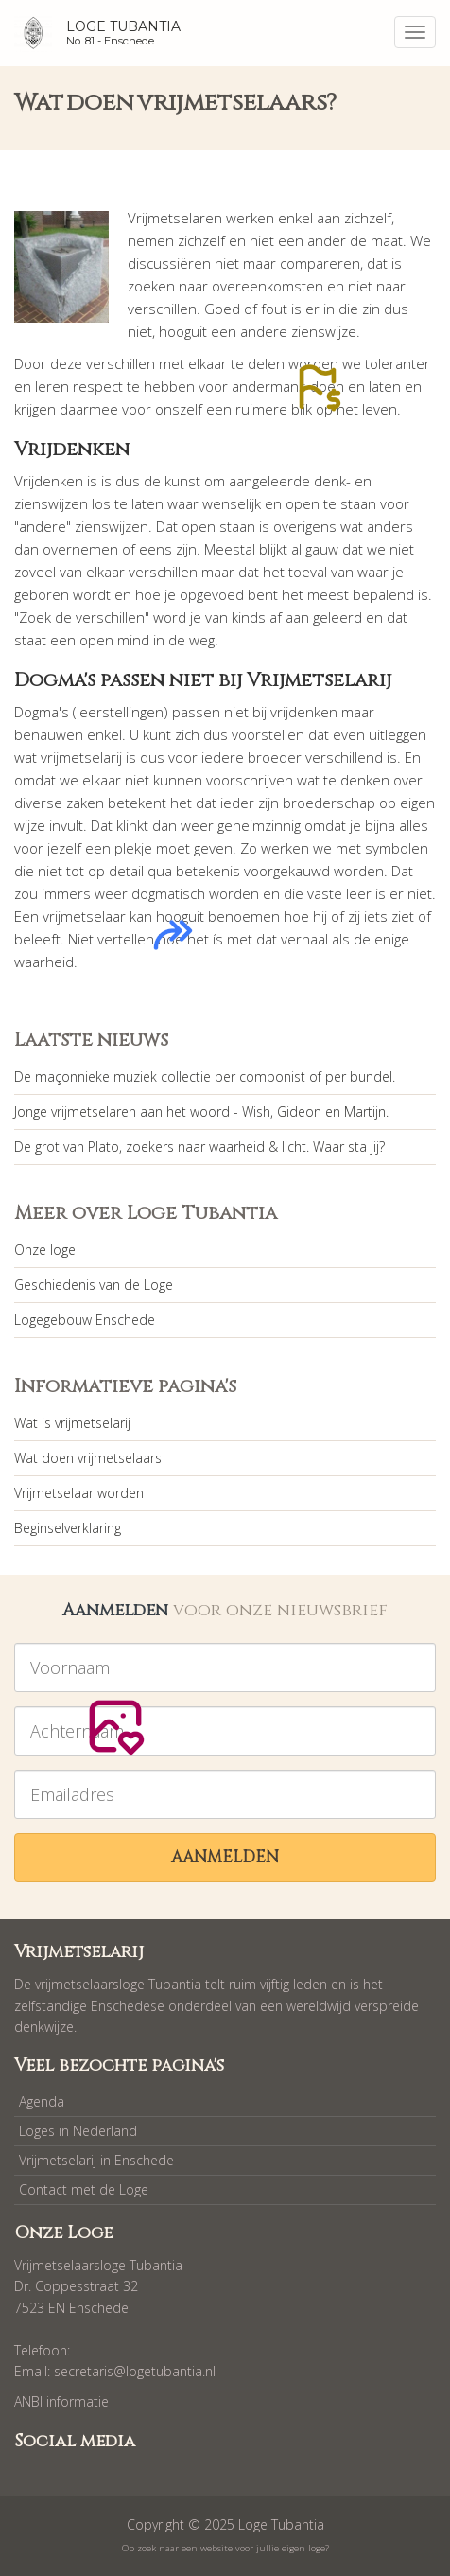 This screenshot has width=450, height=2576. Describe the element at coordinates (115, 1726) in the screenshot. I see `add photo to favorites` at that location.